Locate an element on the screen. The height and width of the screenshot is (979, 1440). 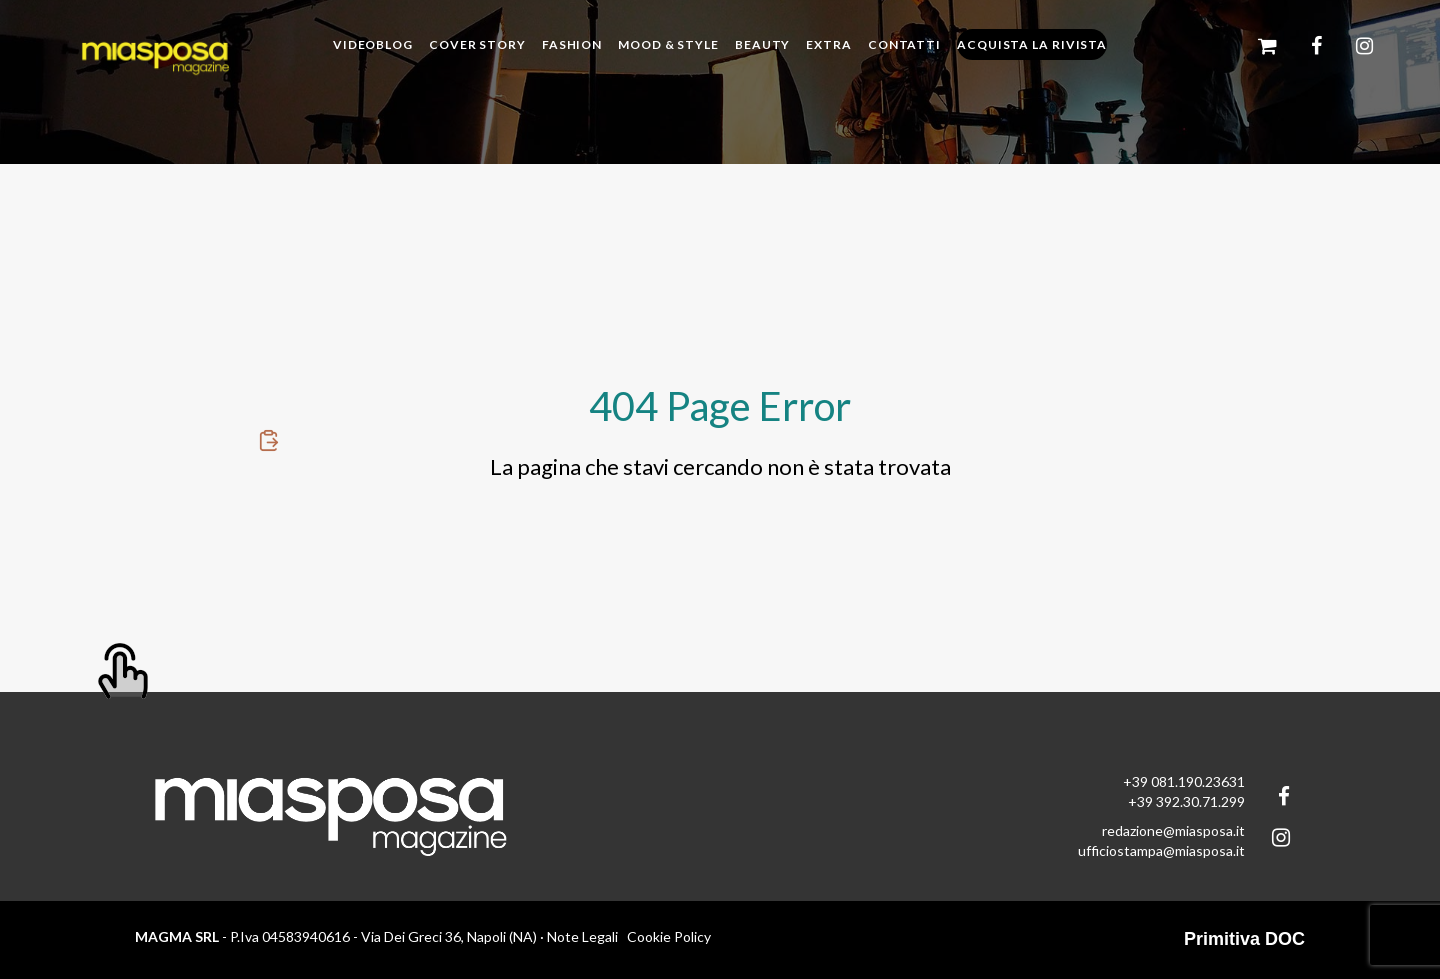
tap to interact with this element is located at coordinates (123, 672).